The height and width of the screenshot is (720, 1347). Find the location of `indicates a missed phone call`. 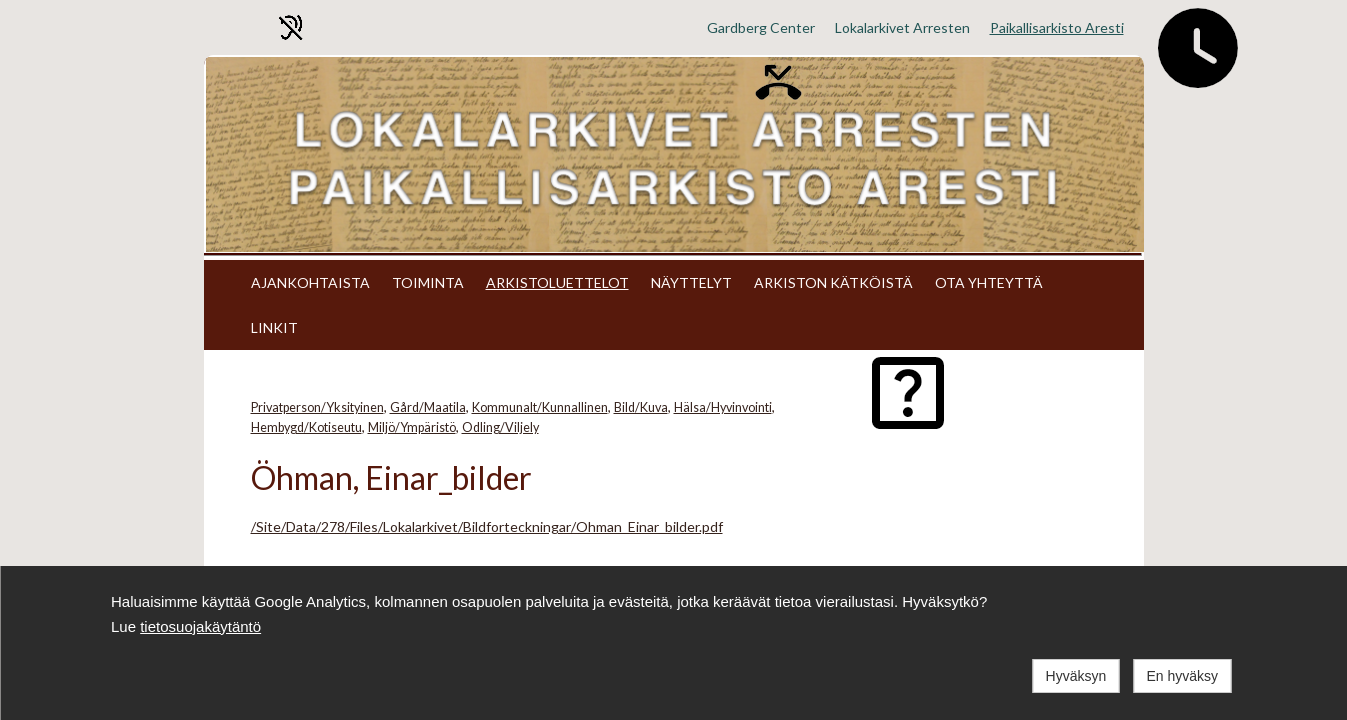

indicates a missed phone call is located at coordinates (778, 82).